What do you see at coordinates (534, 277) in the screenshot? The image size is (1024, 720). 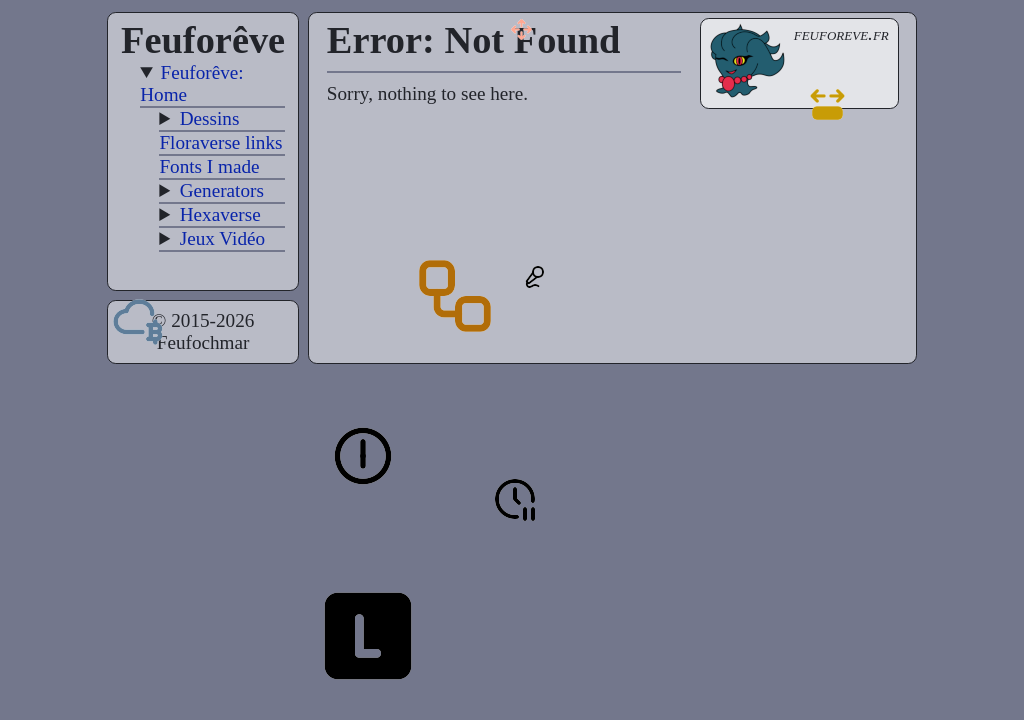 I see `access voice recording or microphone input` at bounding box center [534, 277].